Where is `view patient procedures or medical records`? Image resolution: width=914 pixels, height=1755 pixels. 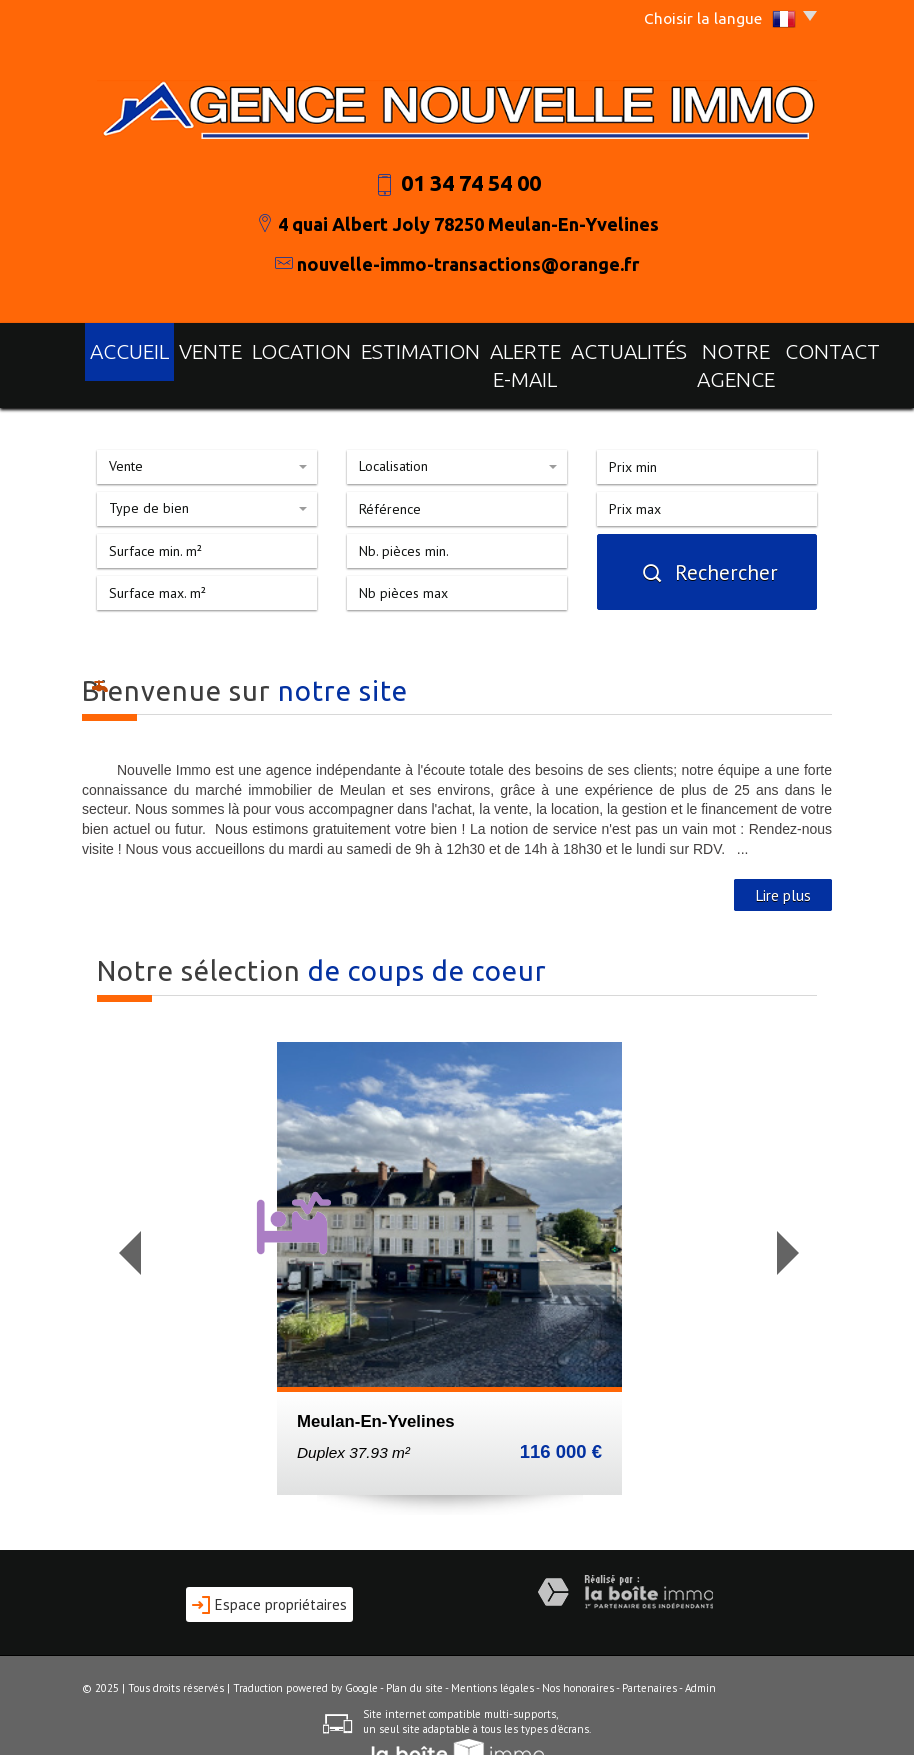 view patient procedures or medical records is located at coordinates (292, 1227).